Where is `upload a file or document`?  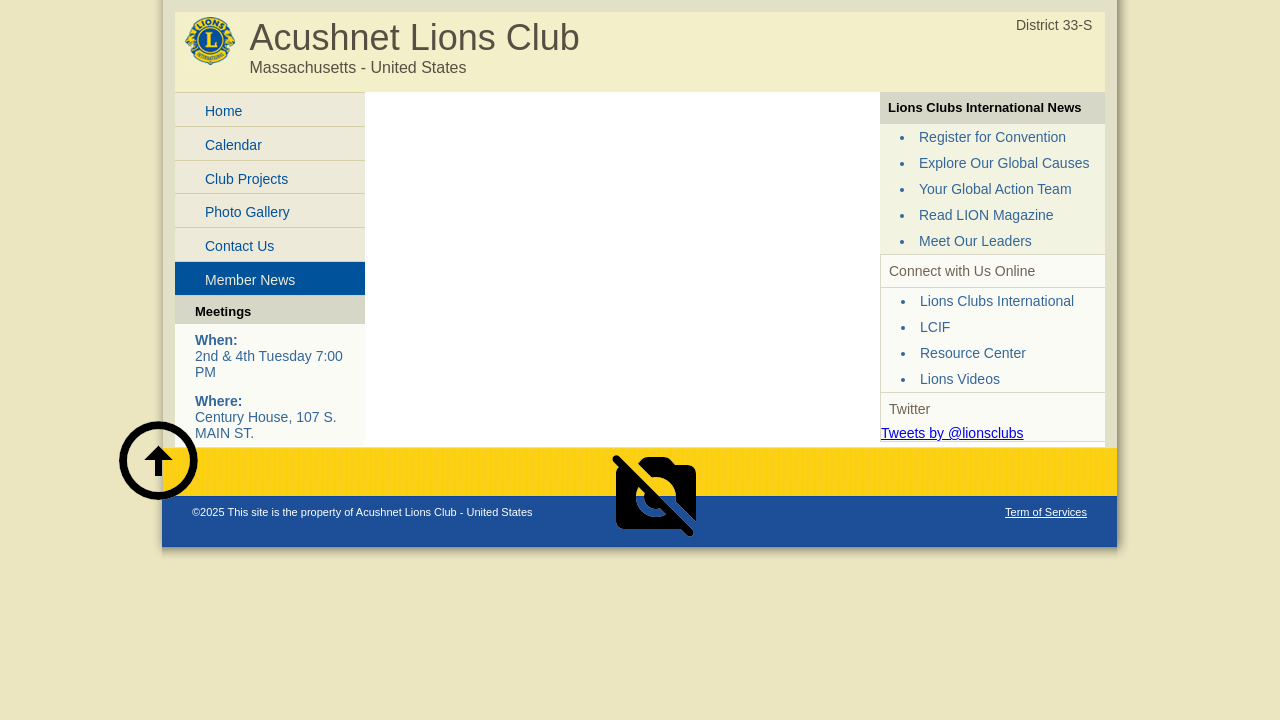 upload a file or document is located at coordinates (158, 460).